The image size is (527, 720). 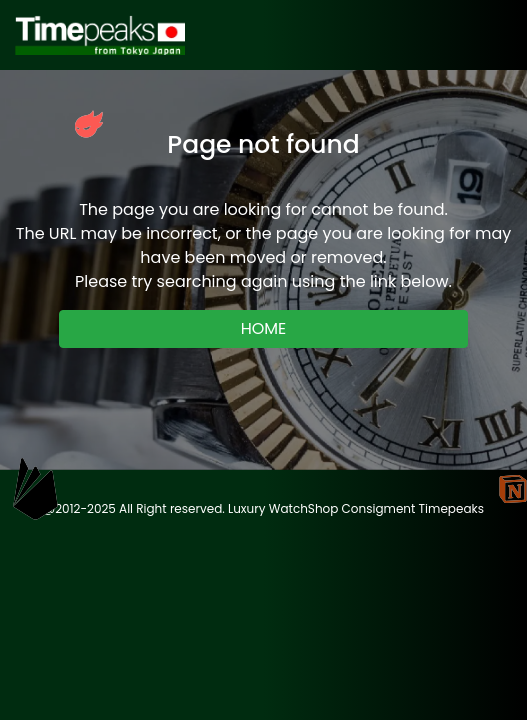 What do you see at coordinates (513, 489) in the screenshot?
I see `open Notion app` at bounding box center [513, 489].